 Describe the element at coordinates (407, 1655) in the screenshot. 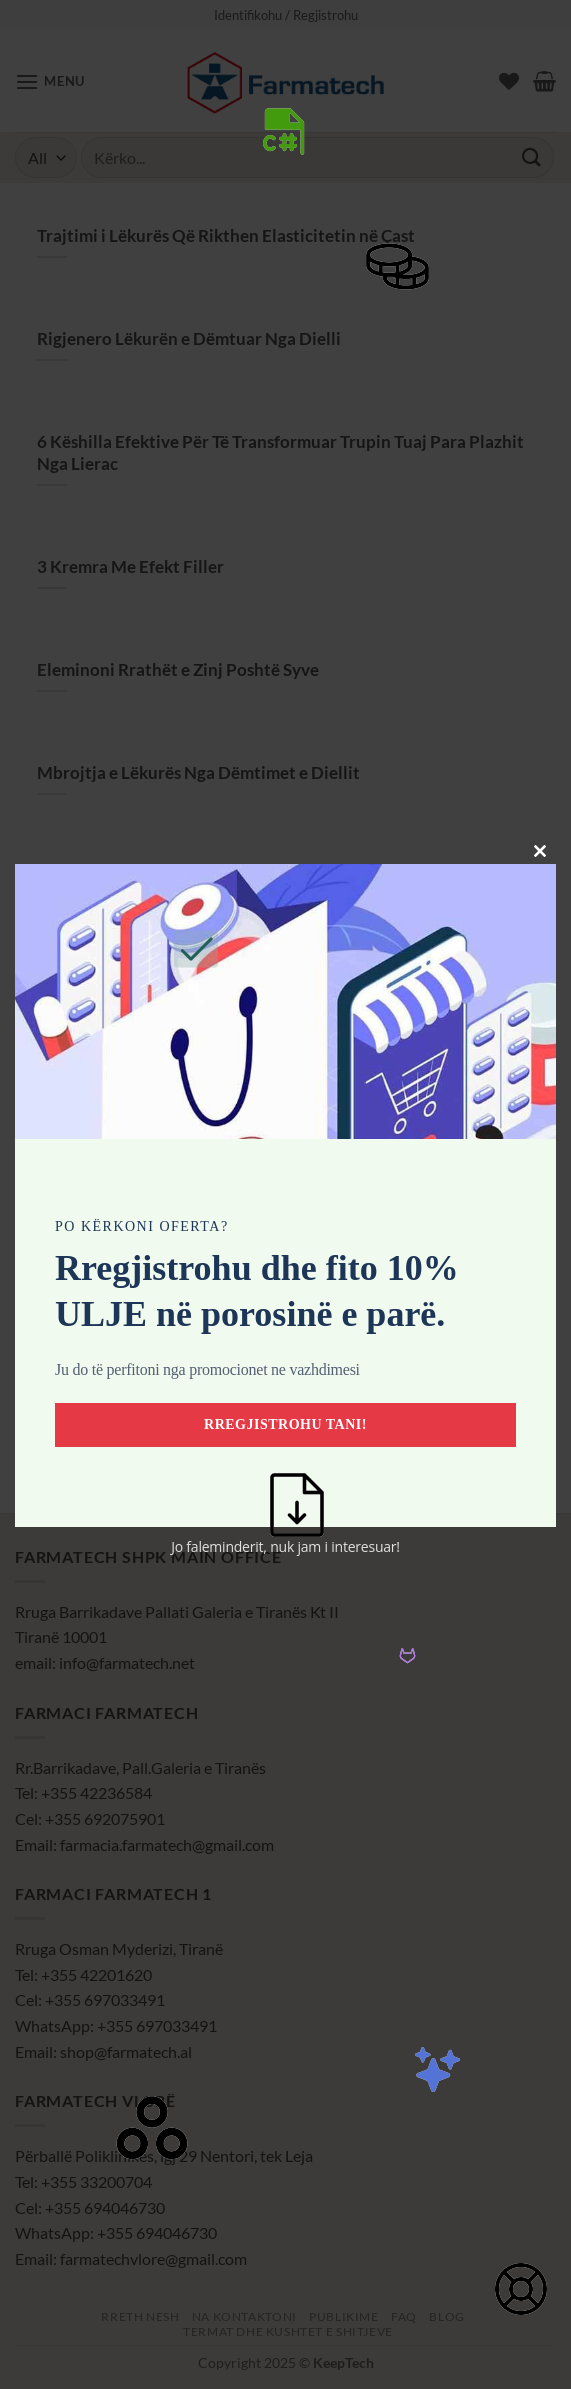

I see `open GitLab repository` at that location.